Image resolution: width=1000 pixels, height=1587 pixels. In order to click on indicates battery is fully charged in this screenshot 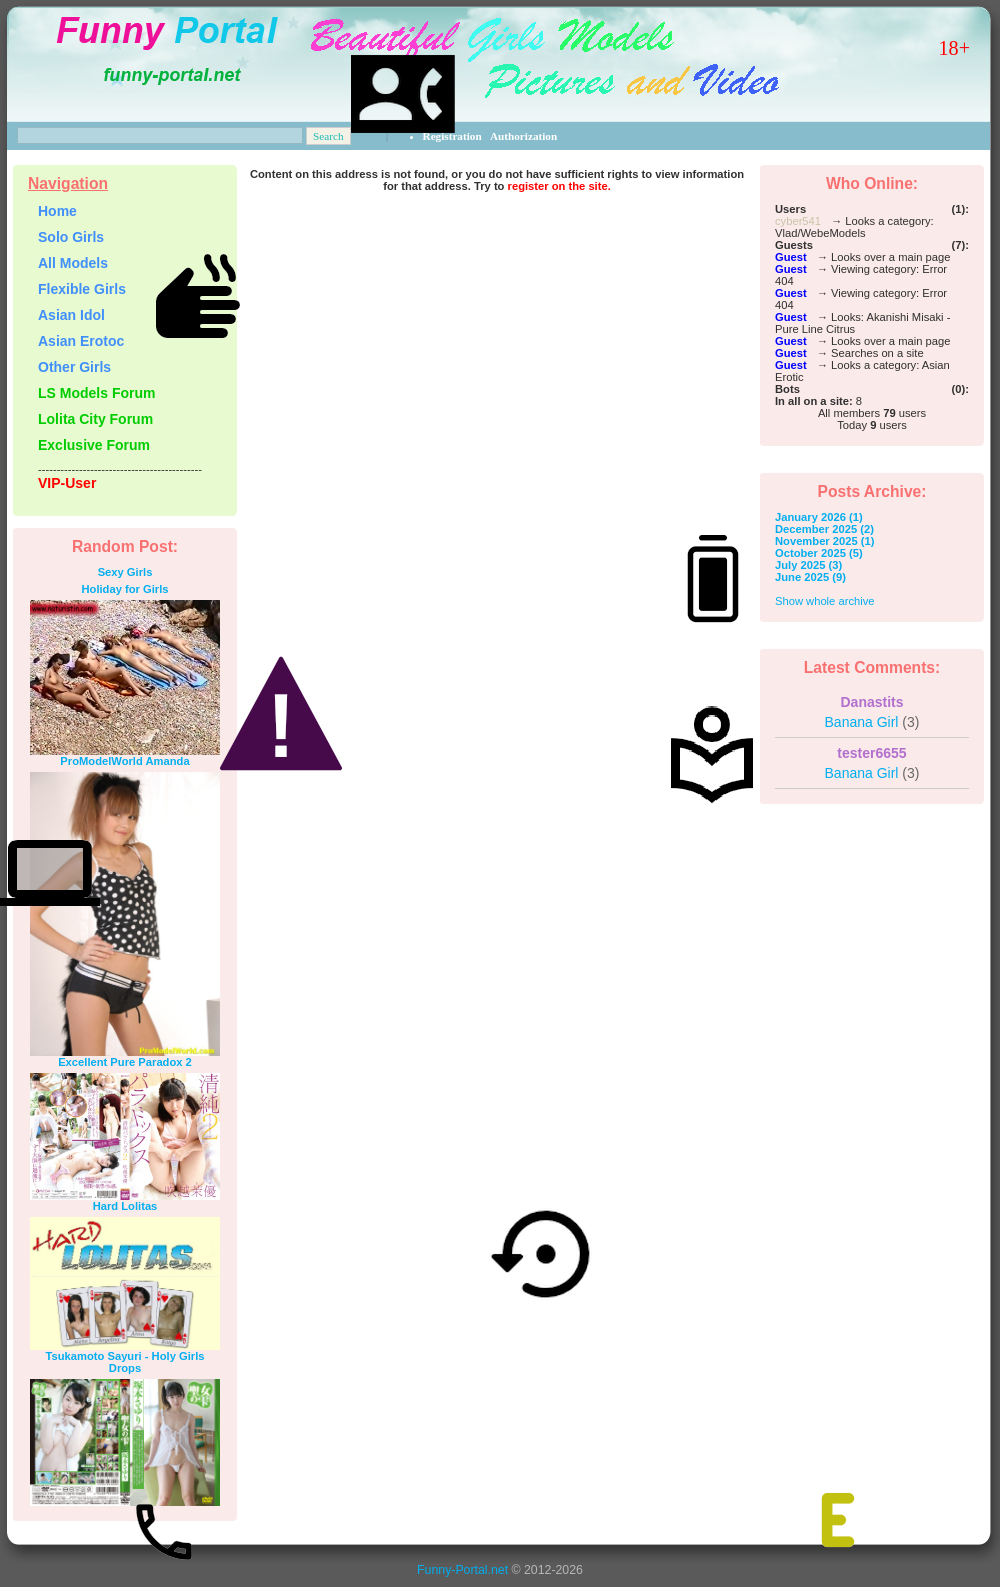, I will do `click(713, 580)`.